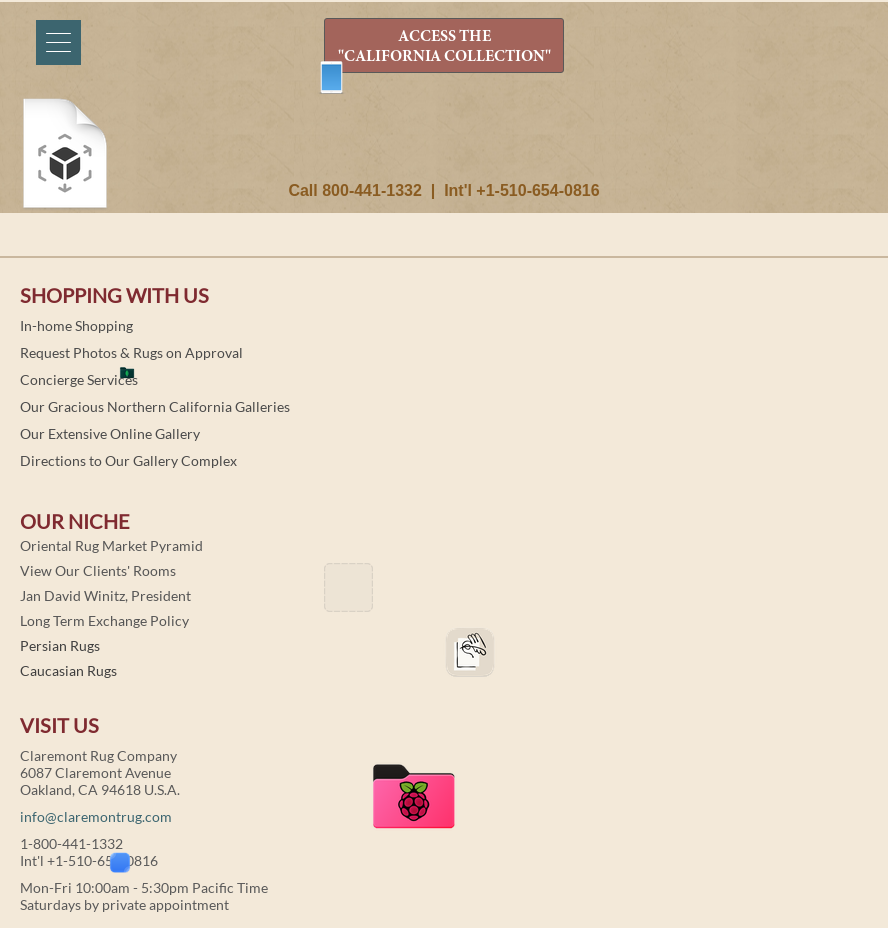  I want to click on open Claude Notes app, so click(470, 652).